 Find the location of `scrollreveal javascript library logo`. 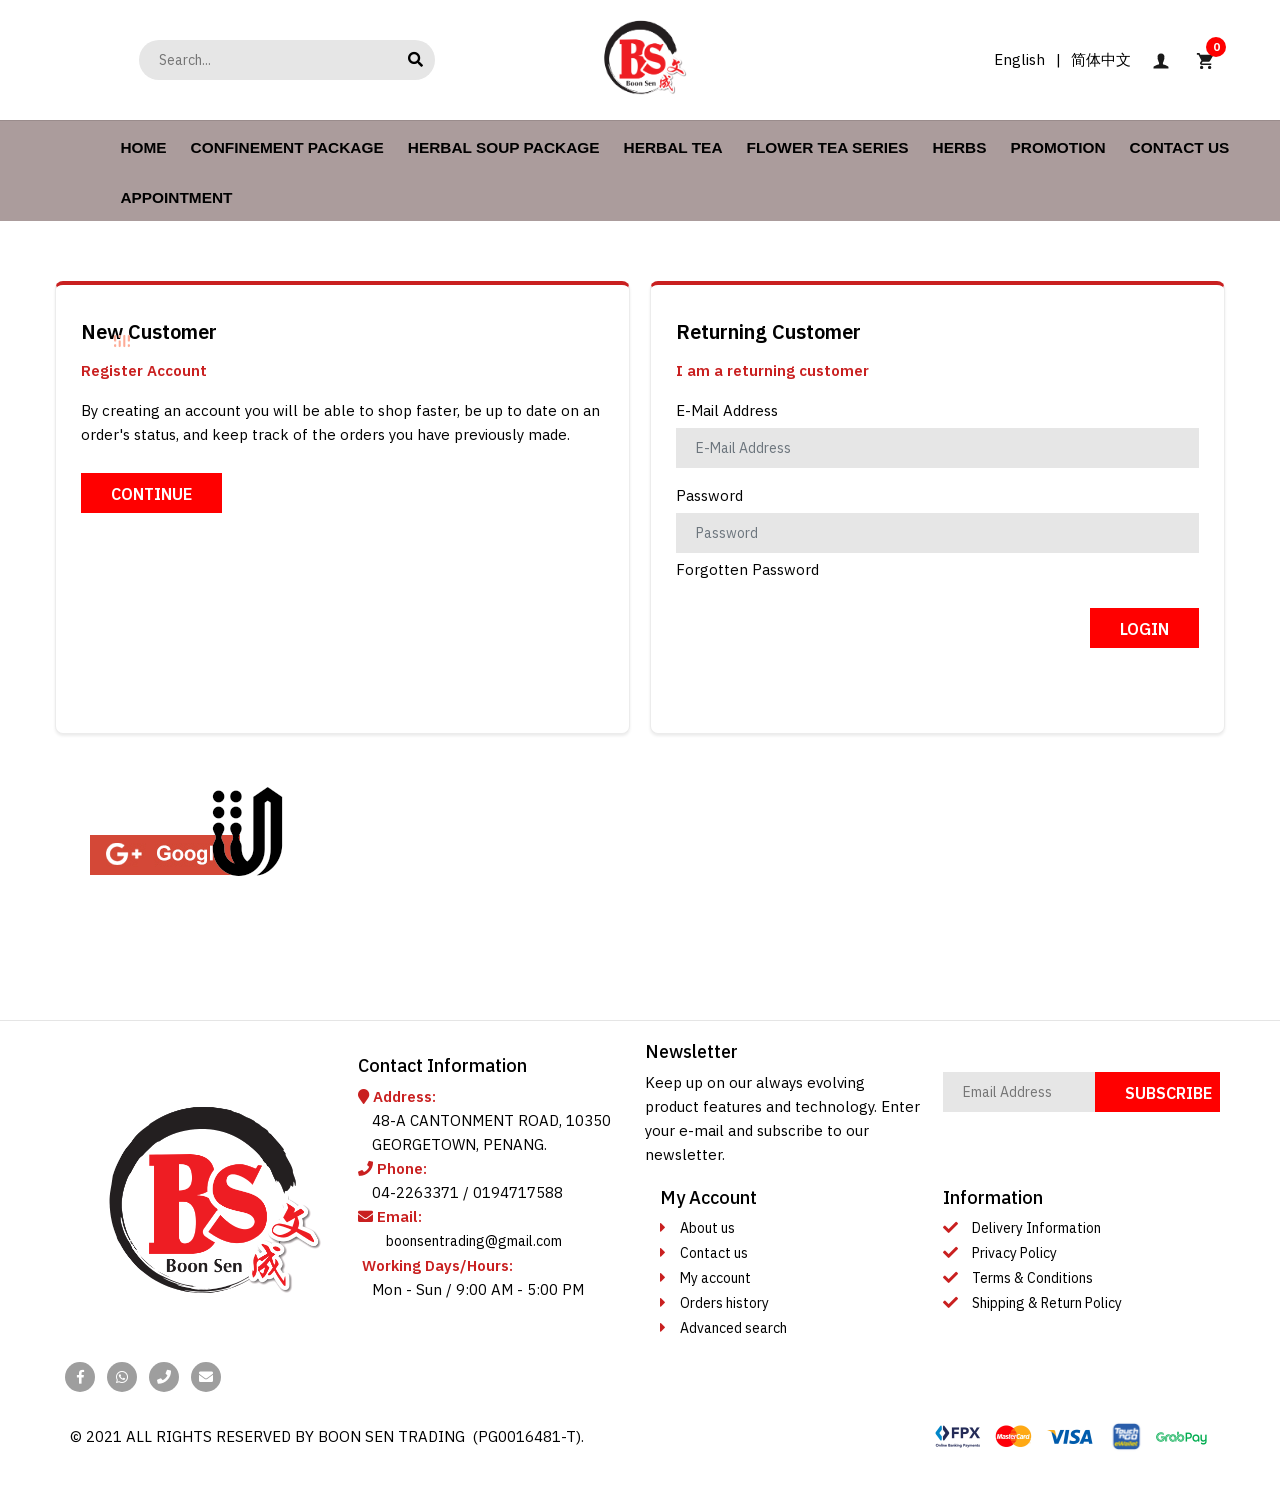

scrollreveal javascript library logo is located at coordinates (122, 341).